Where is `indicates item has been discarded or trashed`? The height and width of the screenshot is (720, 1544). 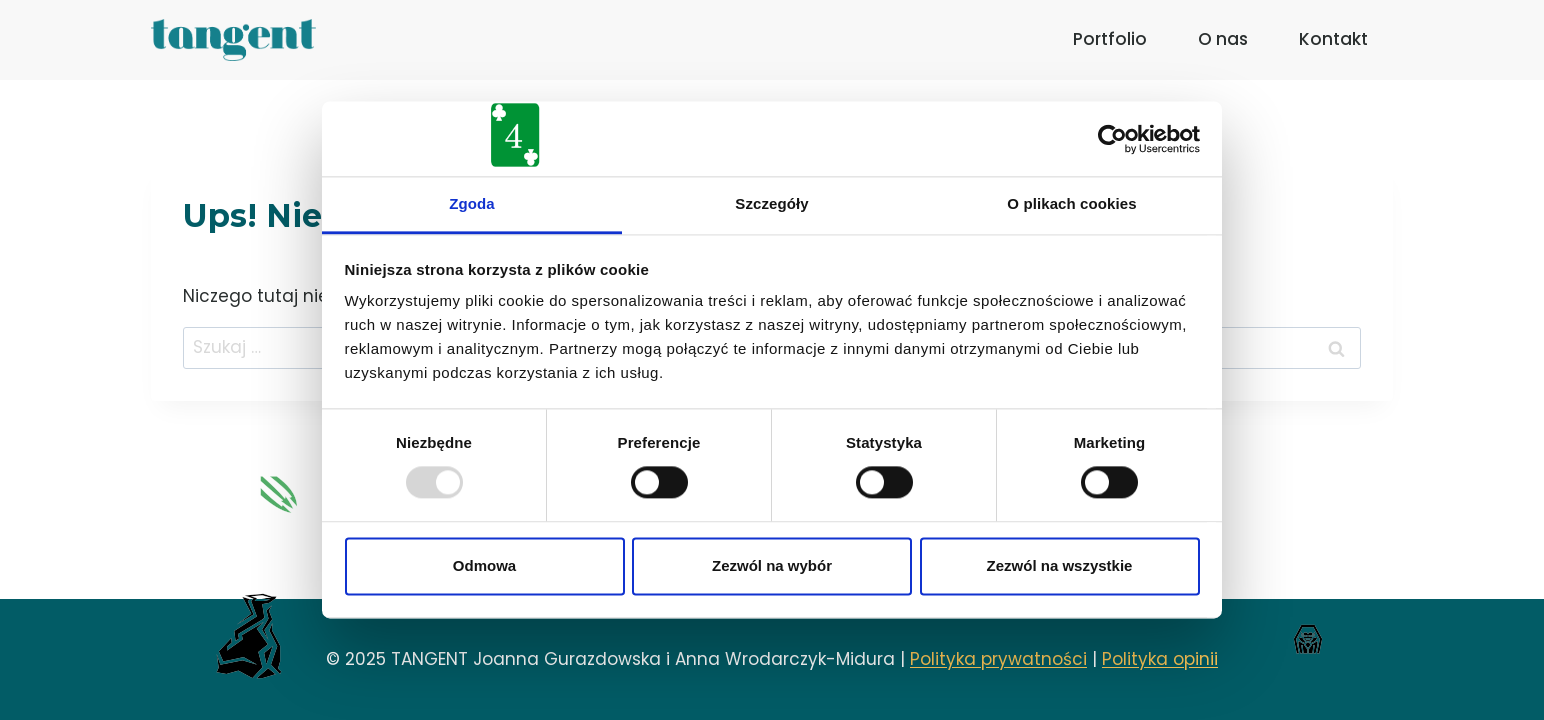
indicates item has been discarded or trashed is located at coordinates (249, 636).